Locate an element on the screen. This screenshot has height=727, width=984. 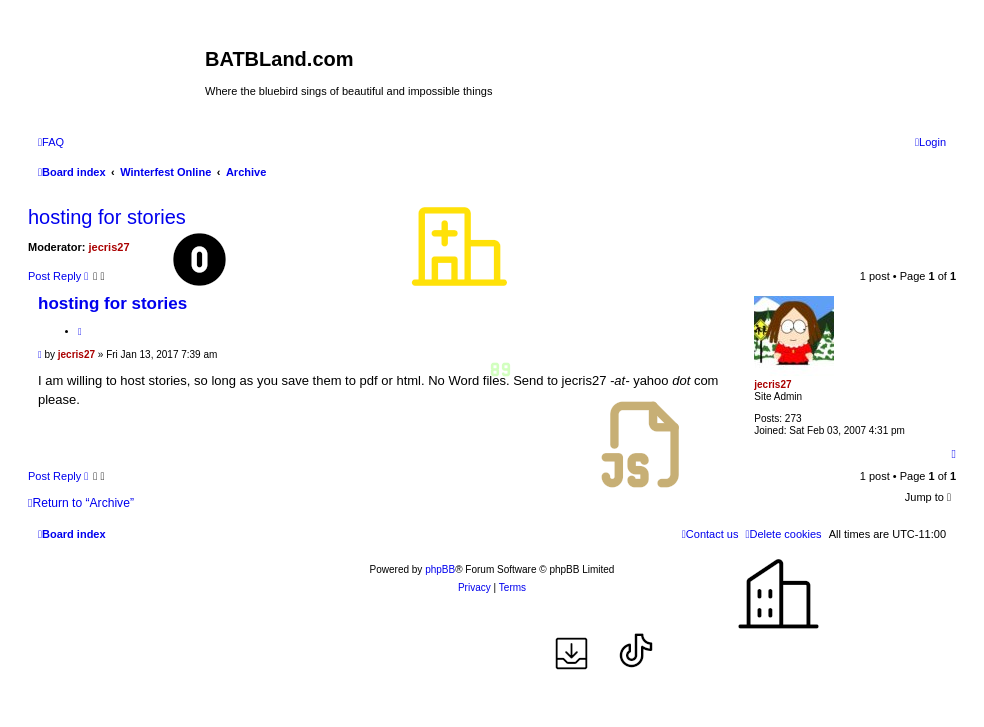
download file to inbox or tray is located at coordinates (571, 653).